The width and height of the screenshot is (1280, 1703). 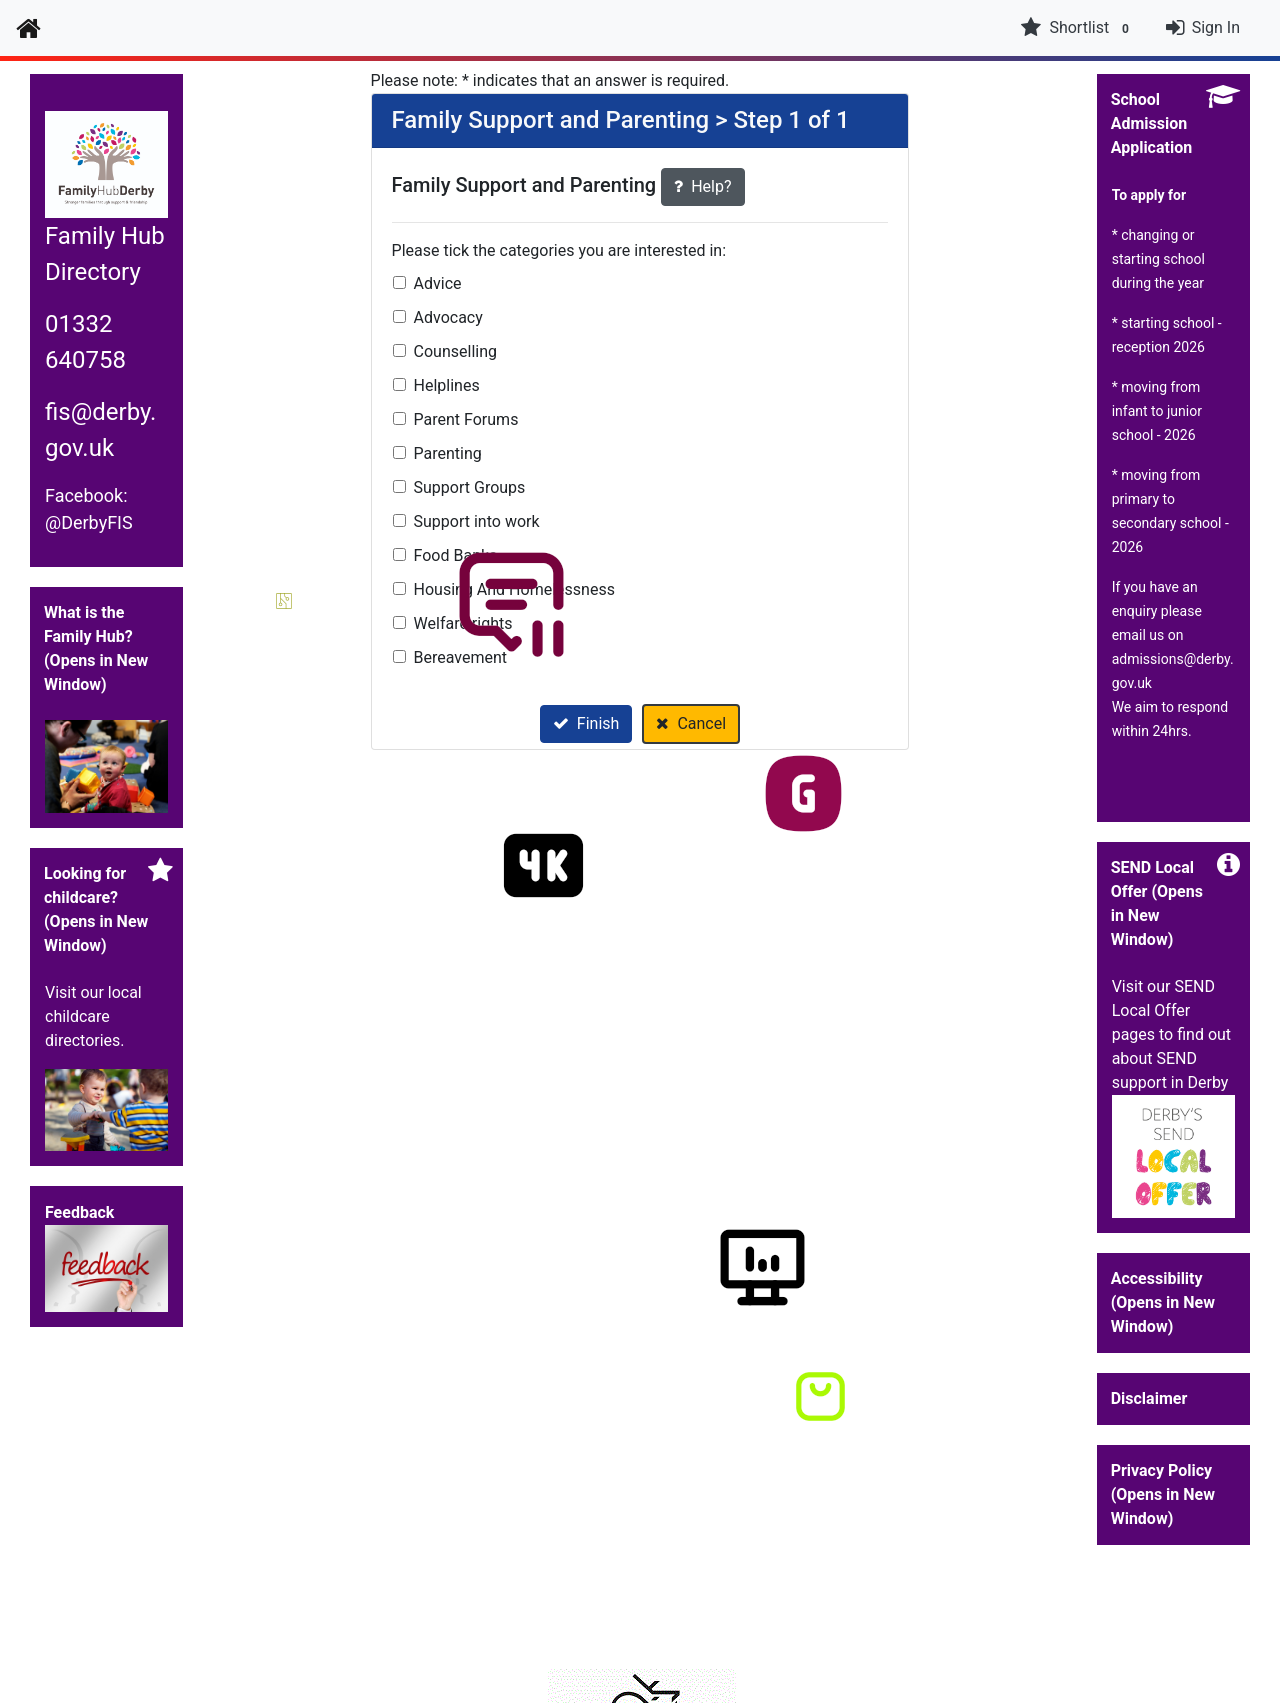 What do you see at coordinates (511, 599) in the screenshot?
I see `pause message notifications` at bounding box center [511, 599].